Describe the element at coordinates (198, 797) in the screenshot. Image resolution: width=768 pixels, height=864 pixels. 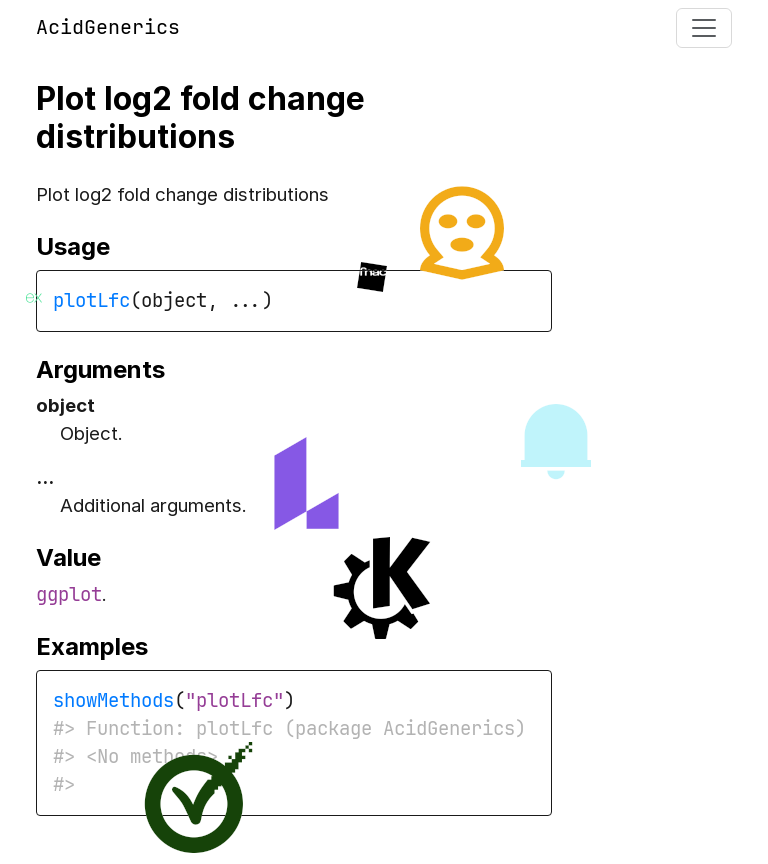
I see `symantec security software logo` at that location.